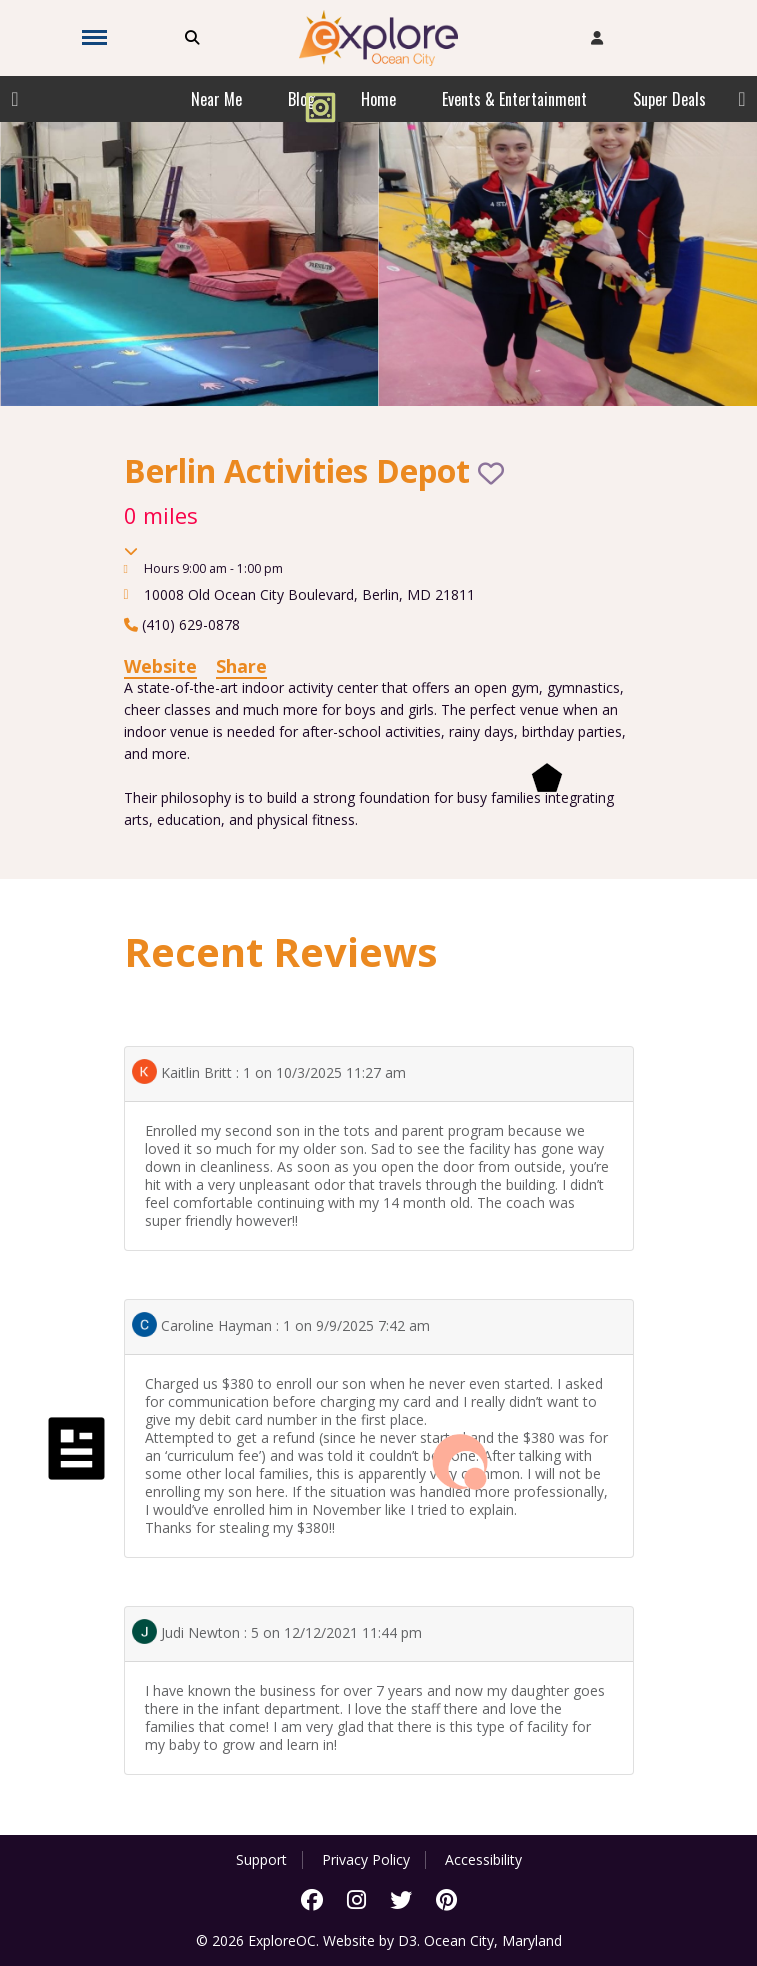  What do you see at coordinates (547, 779) in the screenshot?
I see `pentagon shape tool for design applications` at bounding box center [547, 779].